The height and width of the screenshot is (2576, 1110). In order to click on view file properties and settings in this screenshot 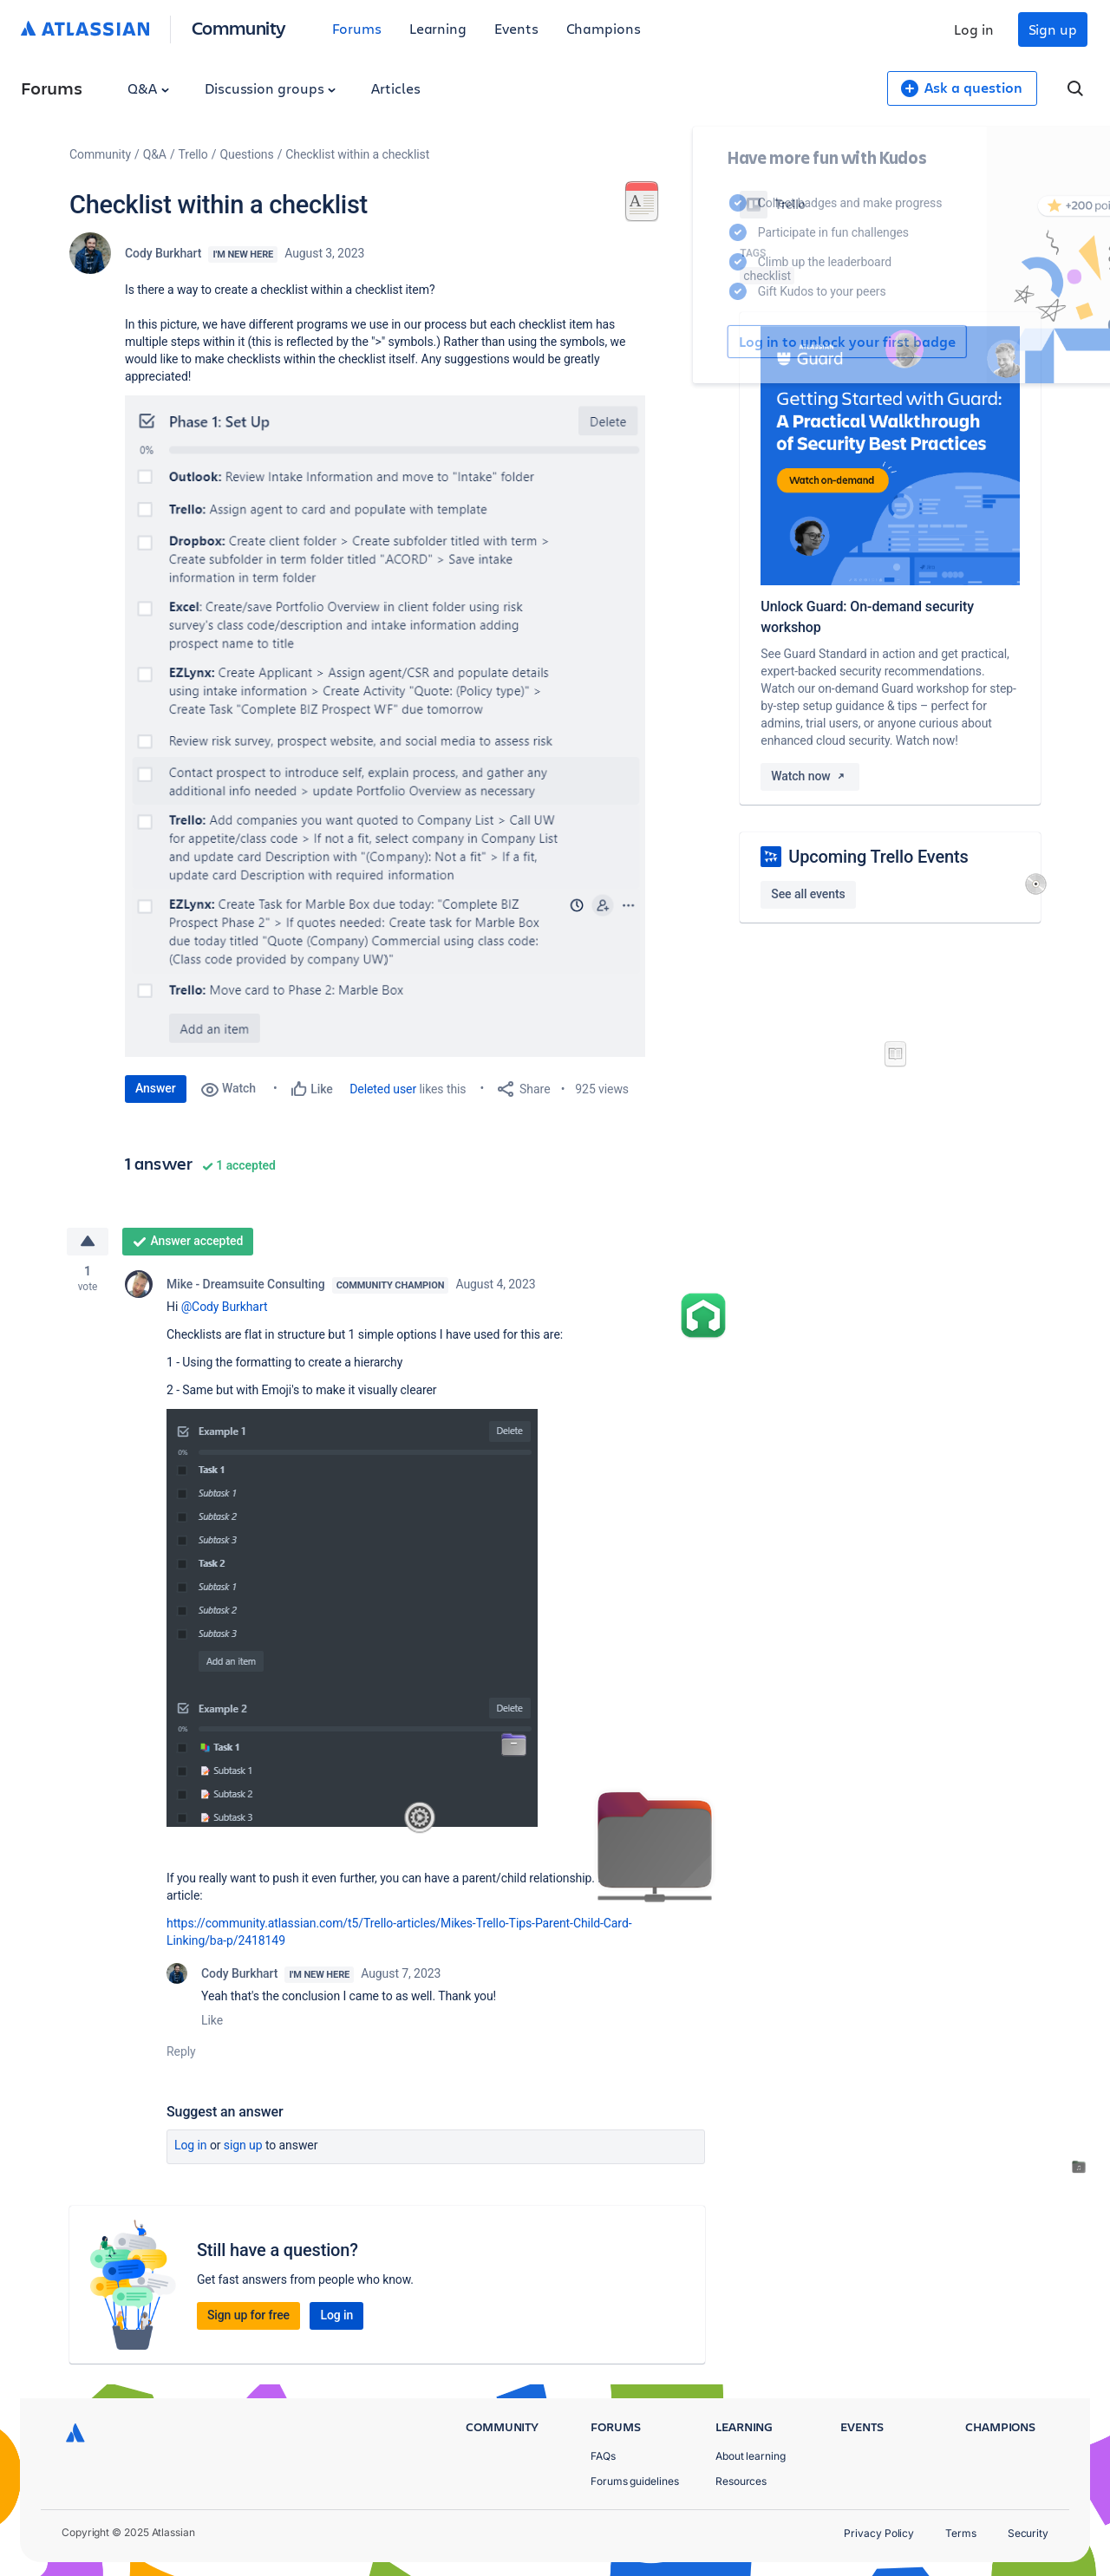, I will do `click(420, 1817)`.